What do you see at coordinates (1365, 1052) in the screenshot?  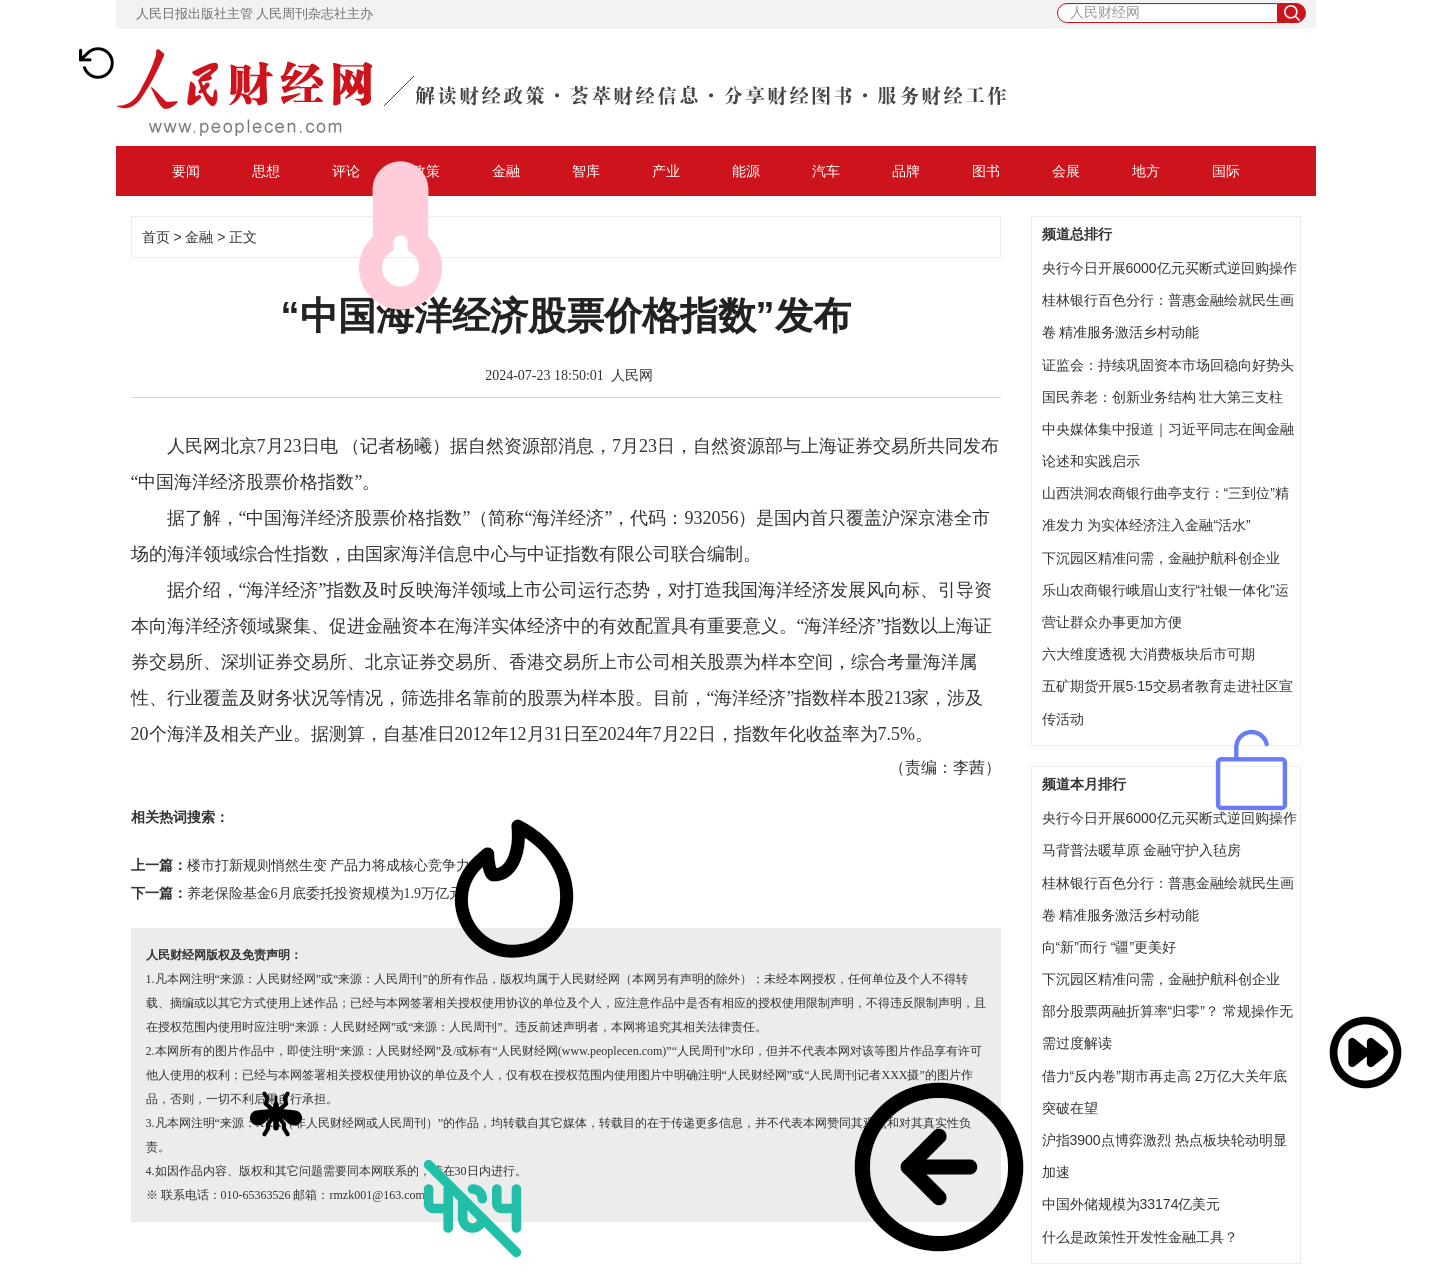 I see `skip forward in media playback` at bounding box center [1365, 1052].